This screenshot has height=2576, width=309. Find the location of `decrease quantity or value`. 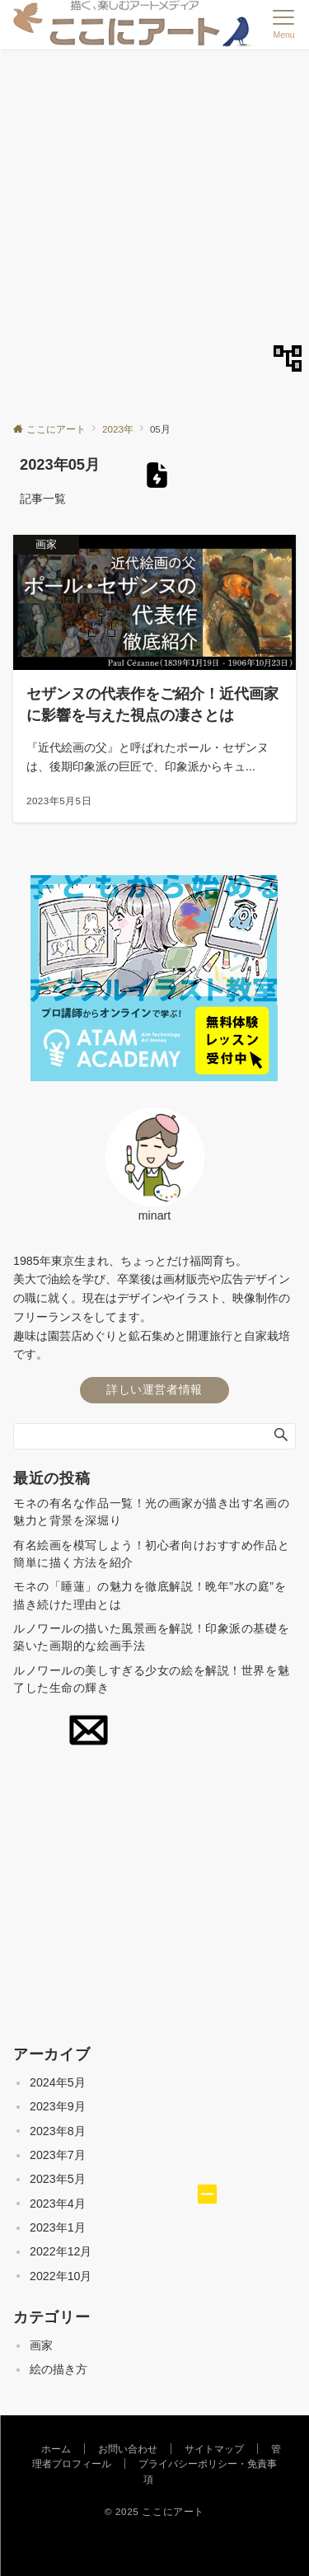

decrease quantity or value is located at coordinates (207, 2194).